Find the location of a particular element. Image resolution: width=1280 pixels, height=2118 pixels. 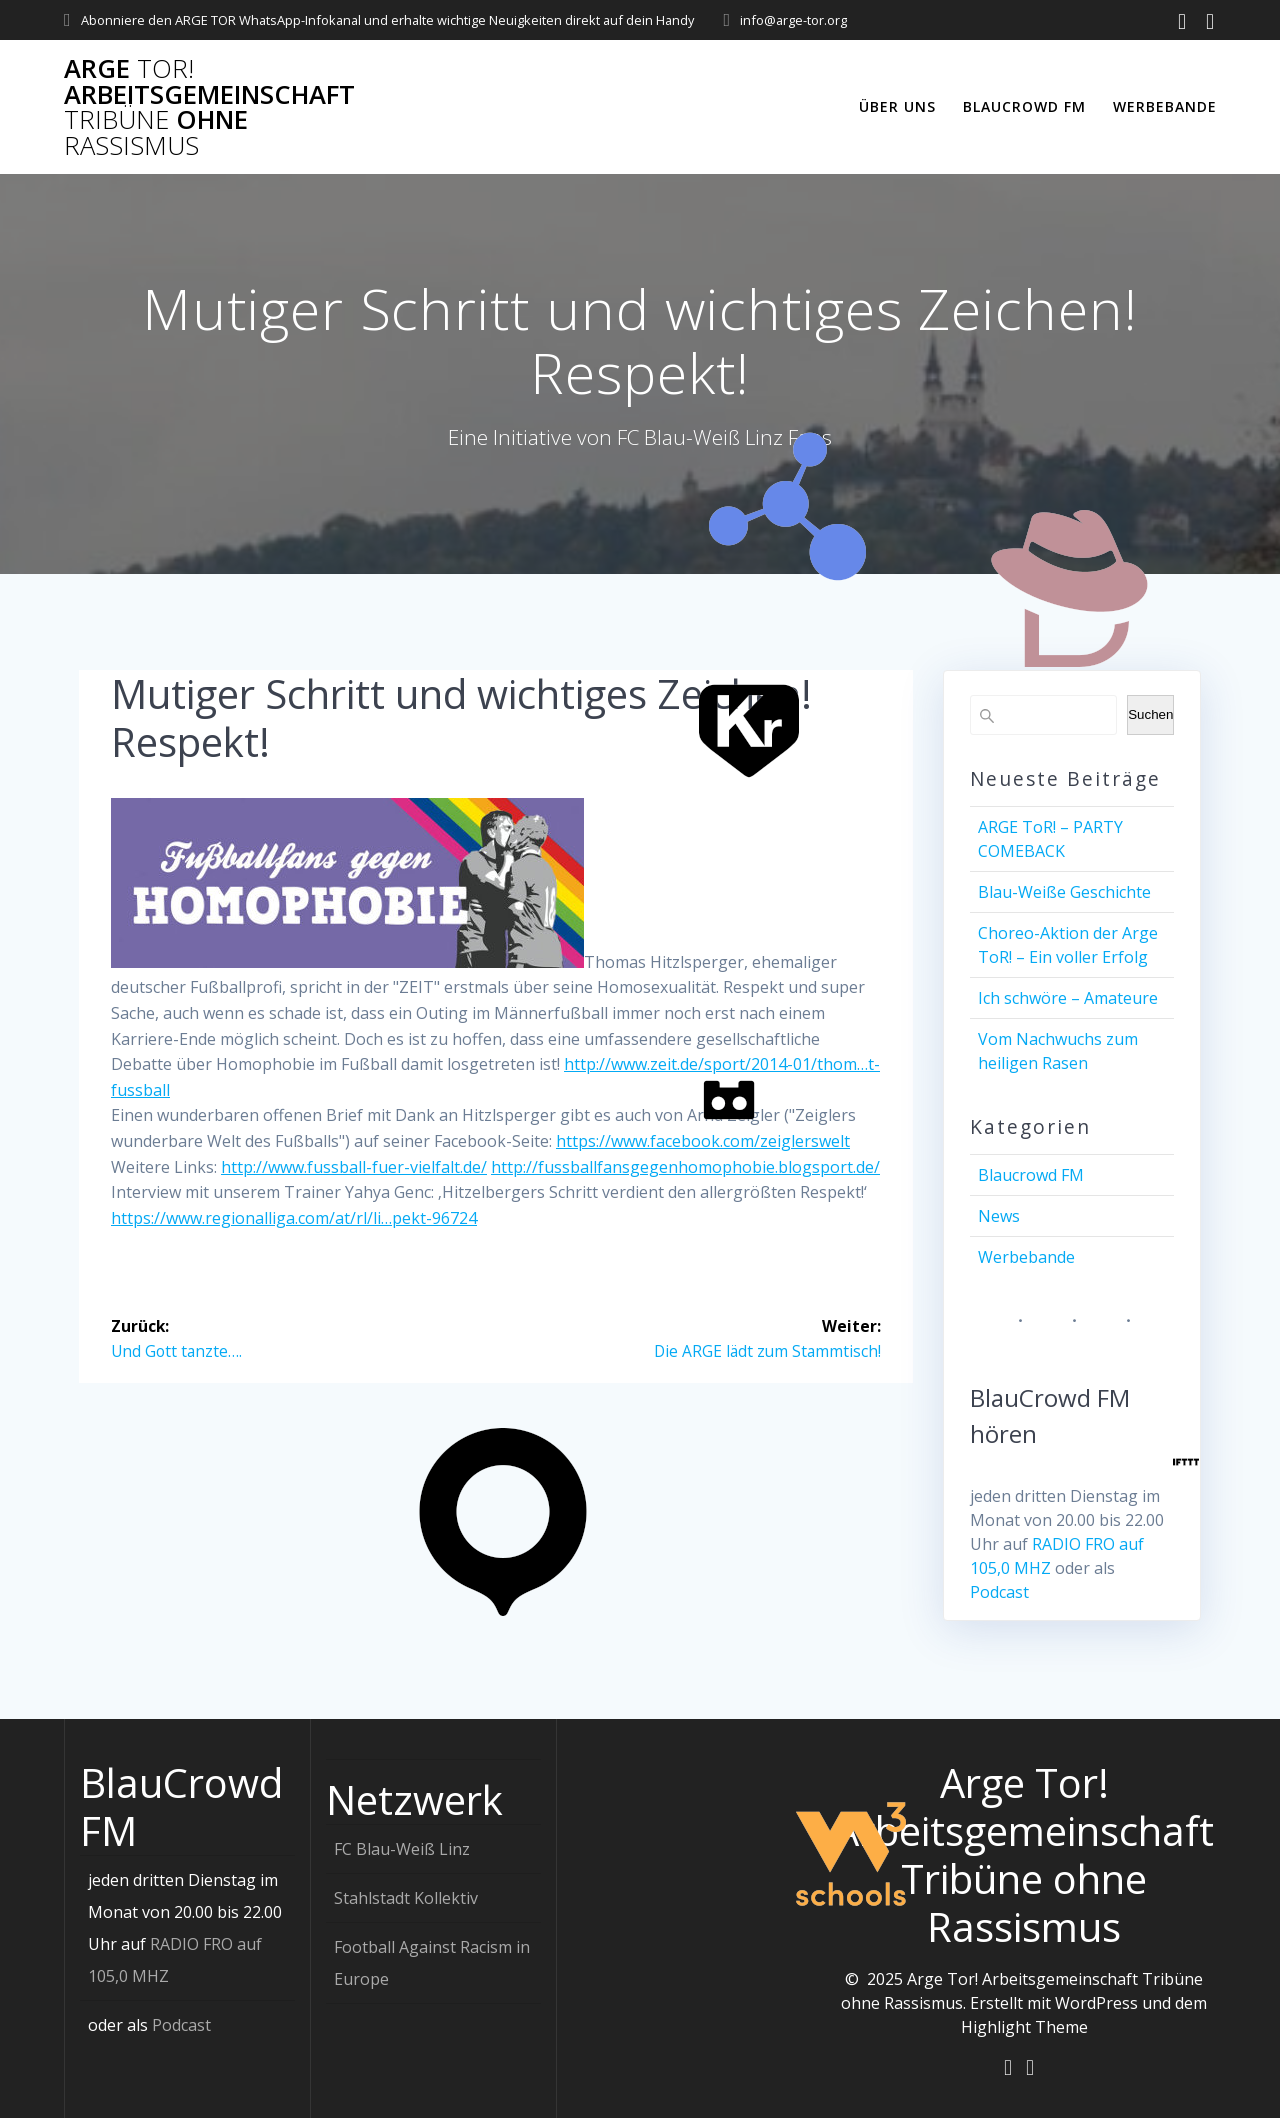

cyberdefenders platform logo is located at coordinates (1069, 588).